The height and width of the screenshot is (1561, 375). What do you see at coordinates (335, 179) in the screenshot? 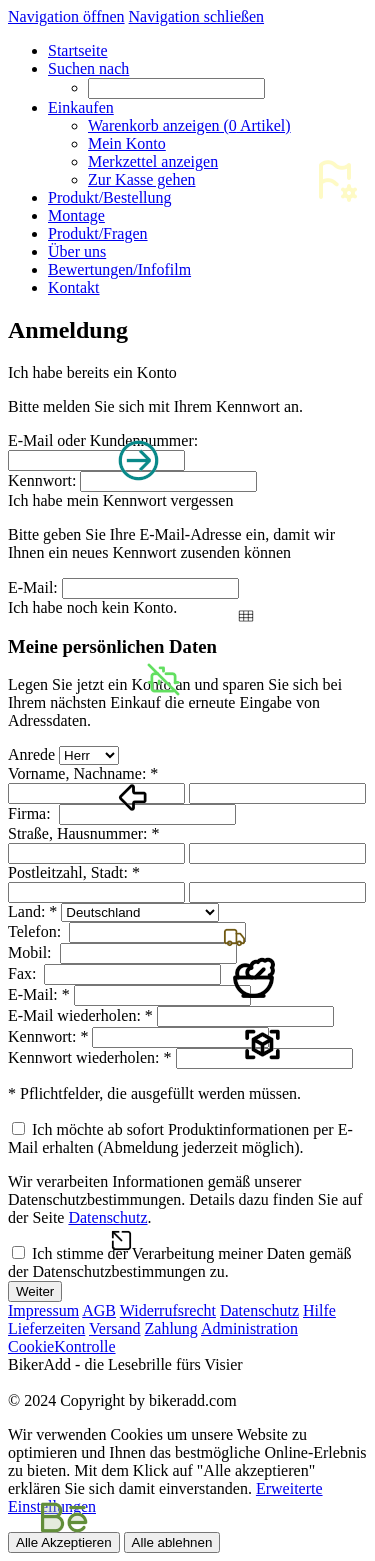
I see `configure flag or milestone settings` at bounding box center [335, 179].